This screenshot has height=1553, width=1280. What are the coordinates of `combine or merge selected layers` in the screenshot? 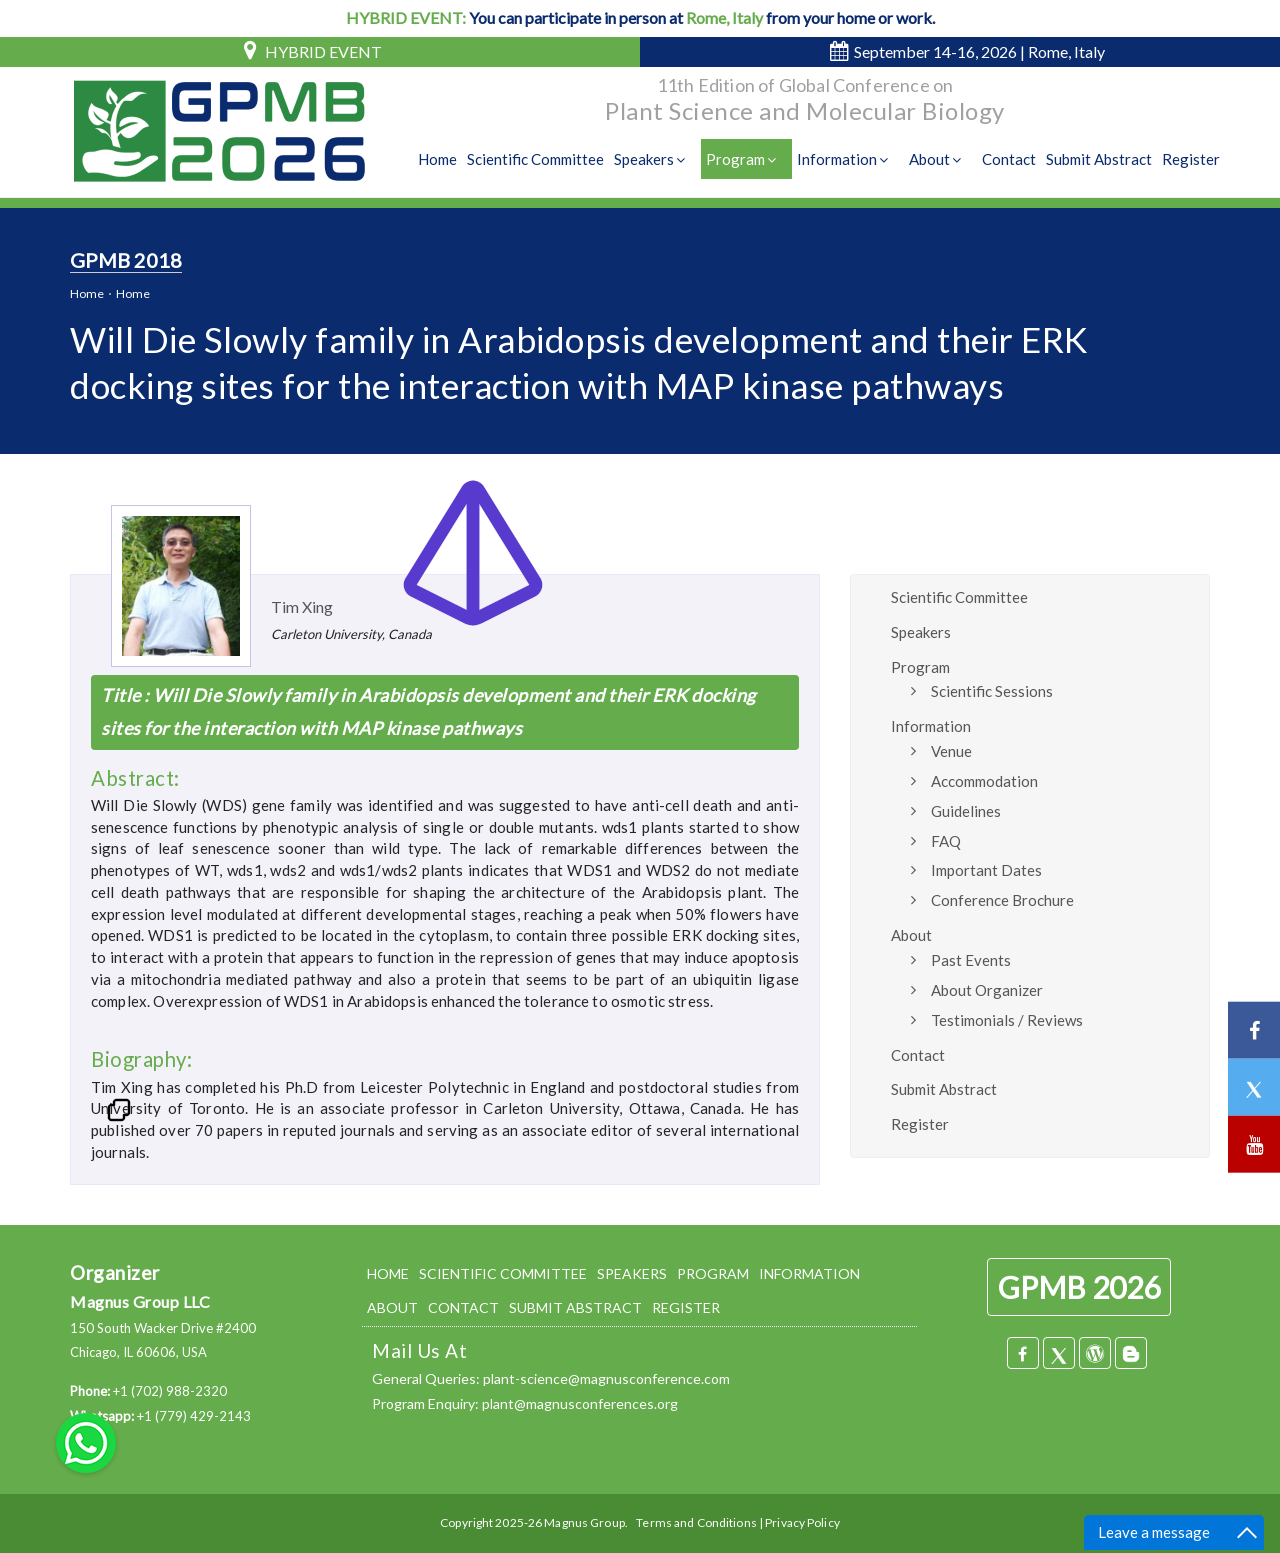 It's located at (119, 1110).